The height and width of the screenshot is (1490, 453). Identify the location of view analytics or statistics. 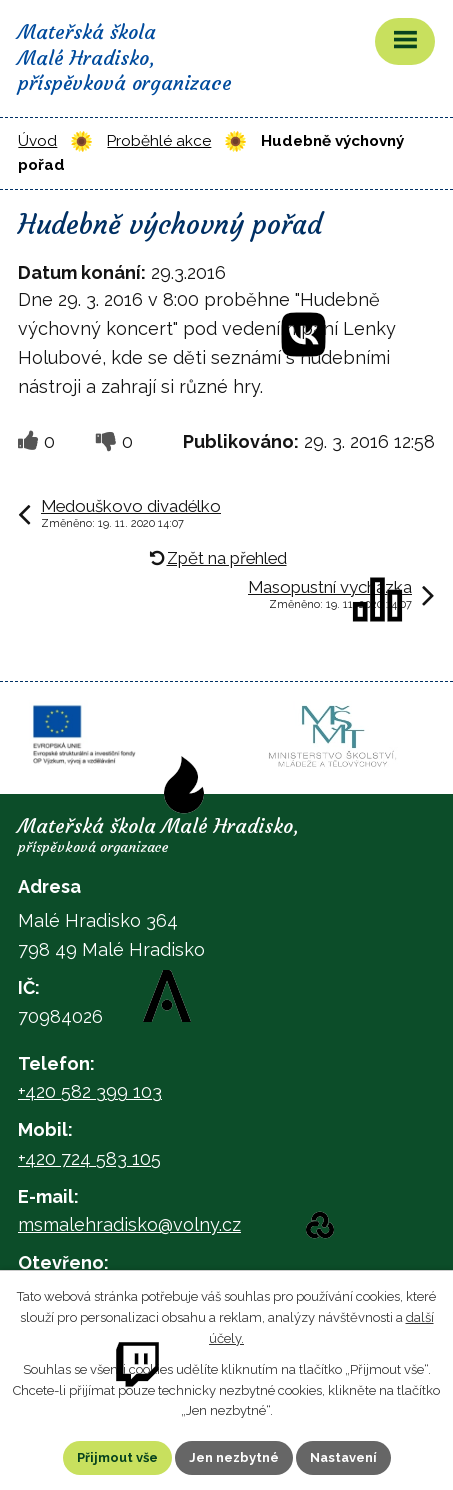
(377, 599).